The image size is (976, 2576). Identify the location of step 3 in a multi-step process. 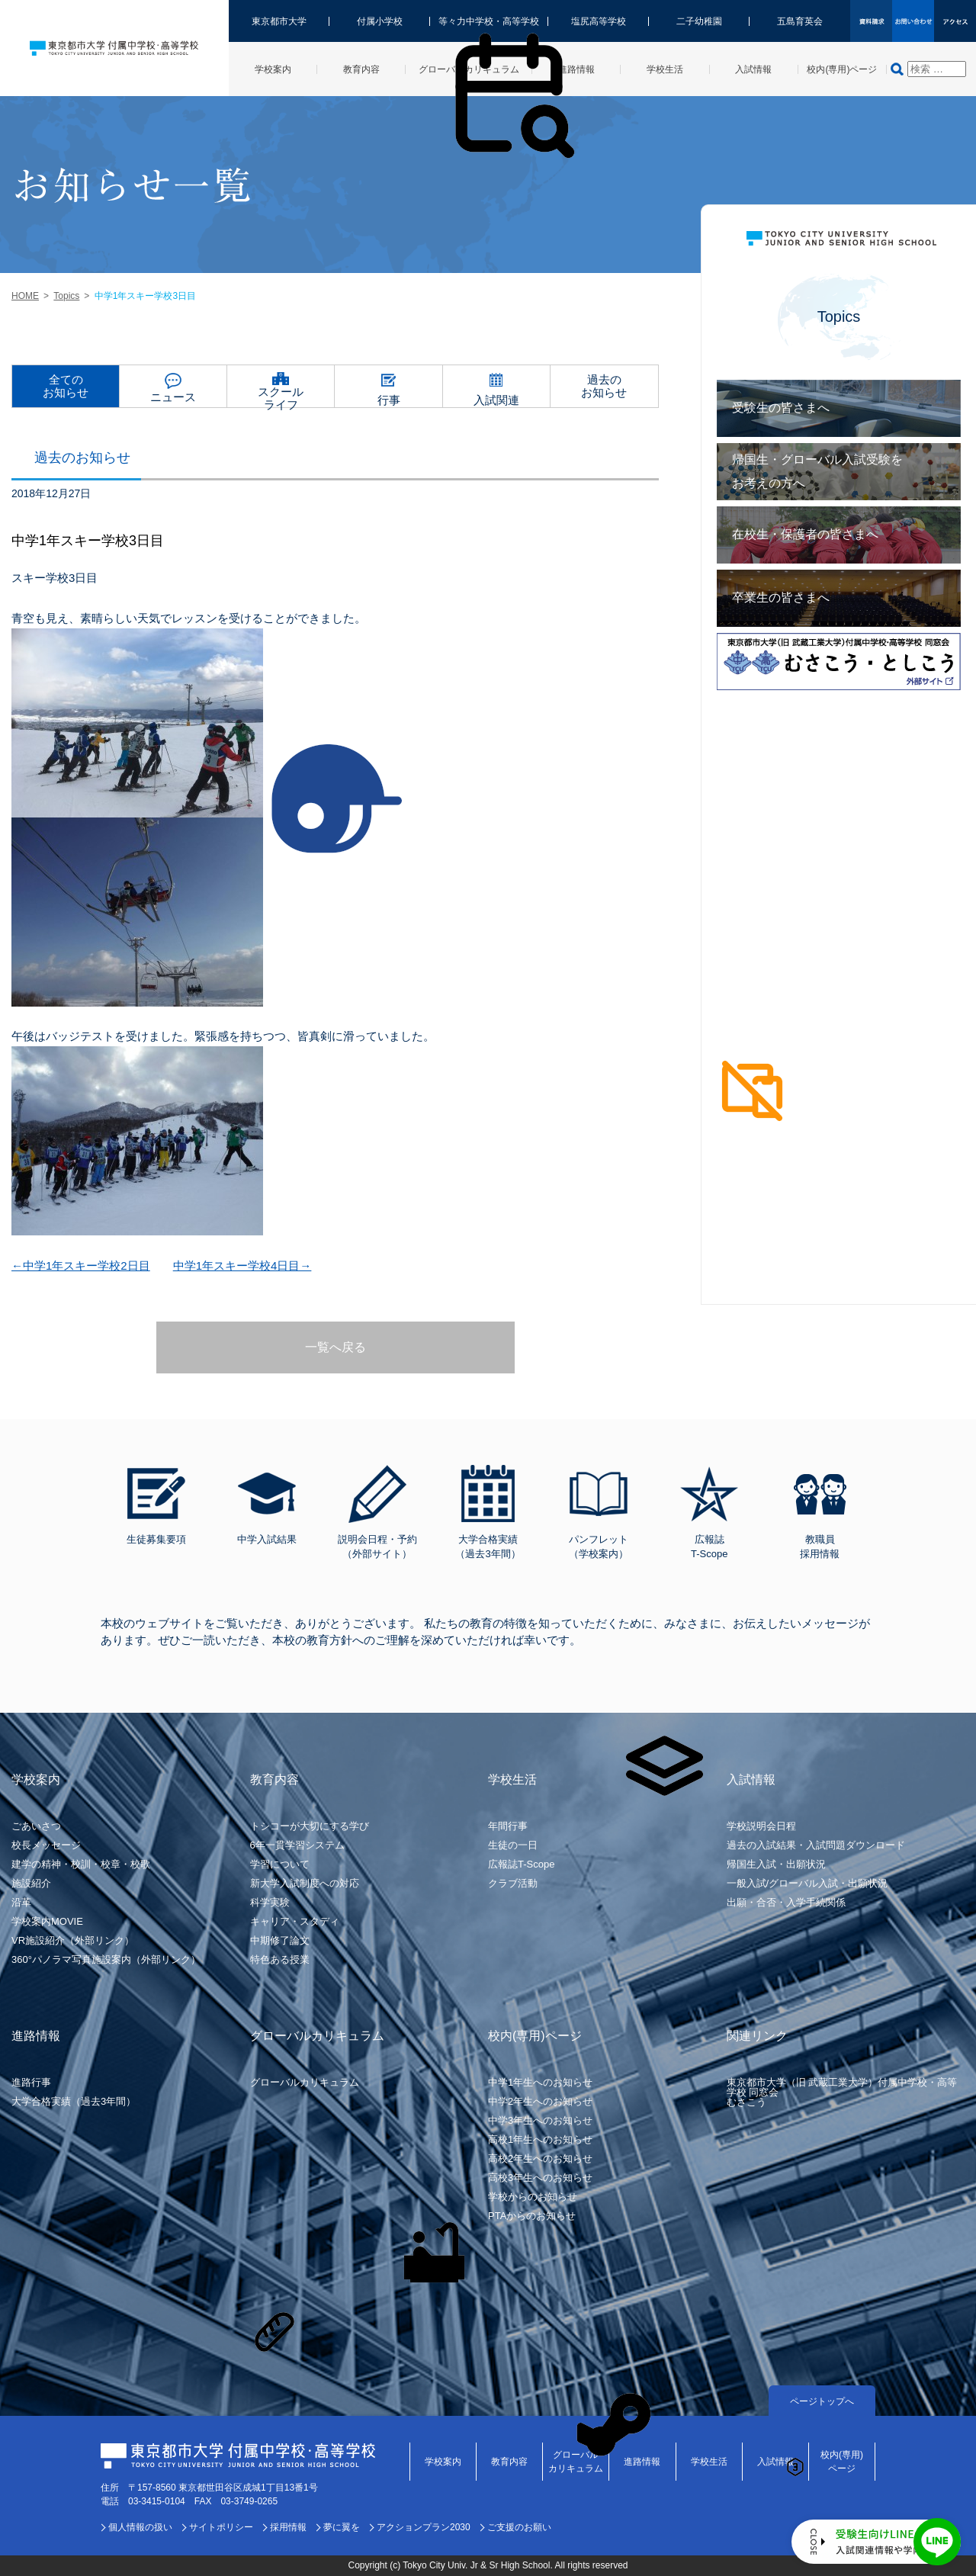
(795, 2467).